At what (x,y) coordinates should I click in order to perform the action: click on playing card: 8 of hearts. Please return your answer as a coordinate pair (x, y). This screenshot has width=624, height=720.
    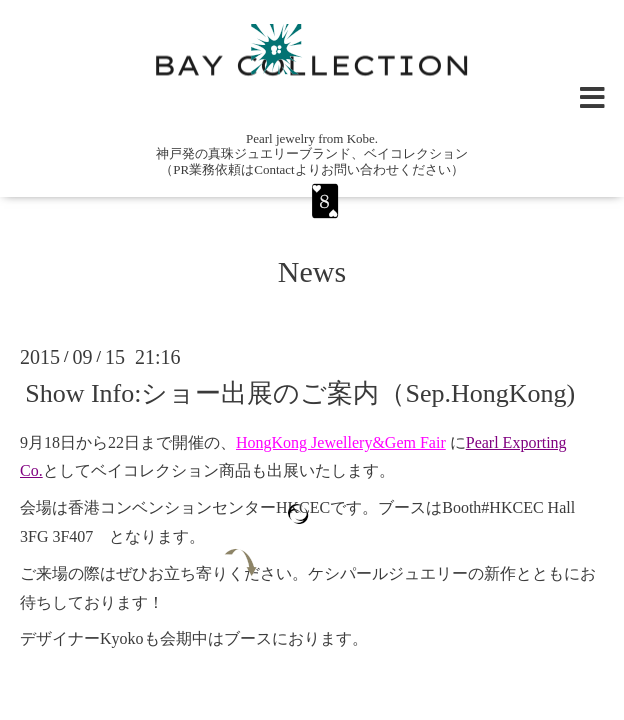
    Looking at the image, I should click on (325, 201).